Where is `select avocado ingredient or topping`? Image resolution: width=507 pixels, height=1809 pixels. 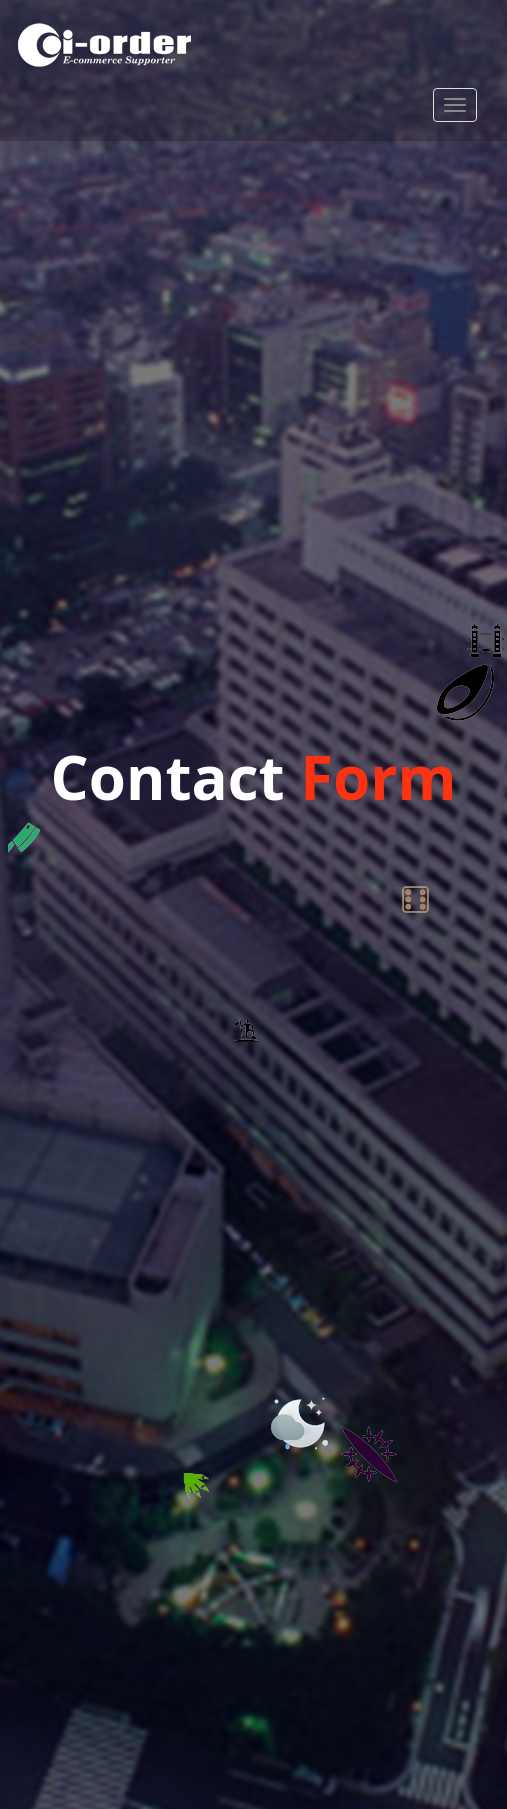
select avocado ingredient or topping is located at coordinates (465, 692).